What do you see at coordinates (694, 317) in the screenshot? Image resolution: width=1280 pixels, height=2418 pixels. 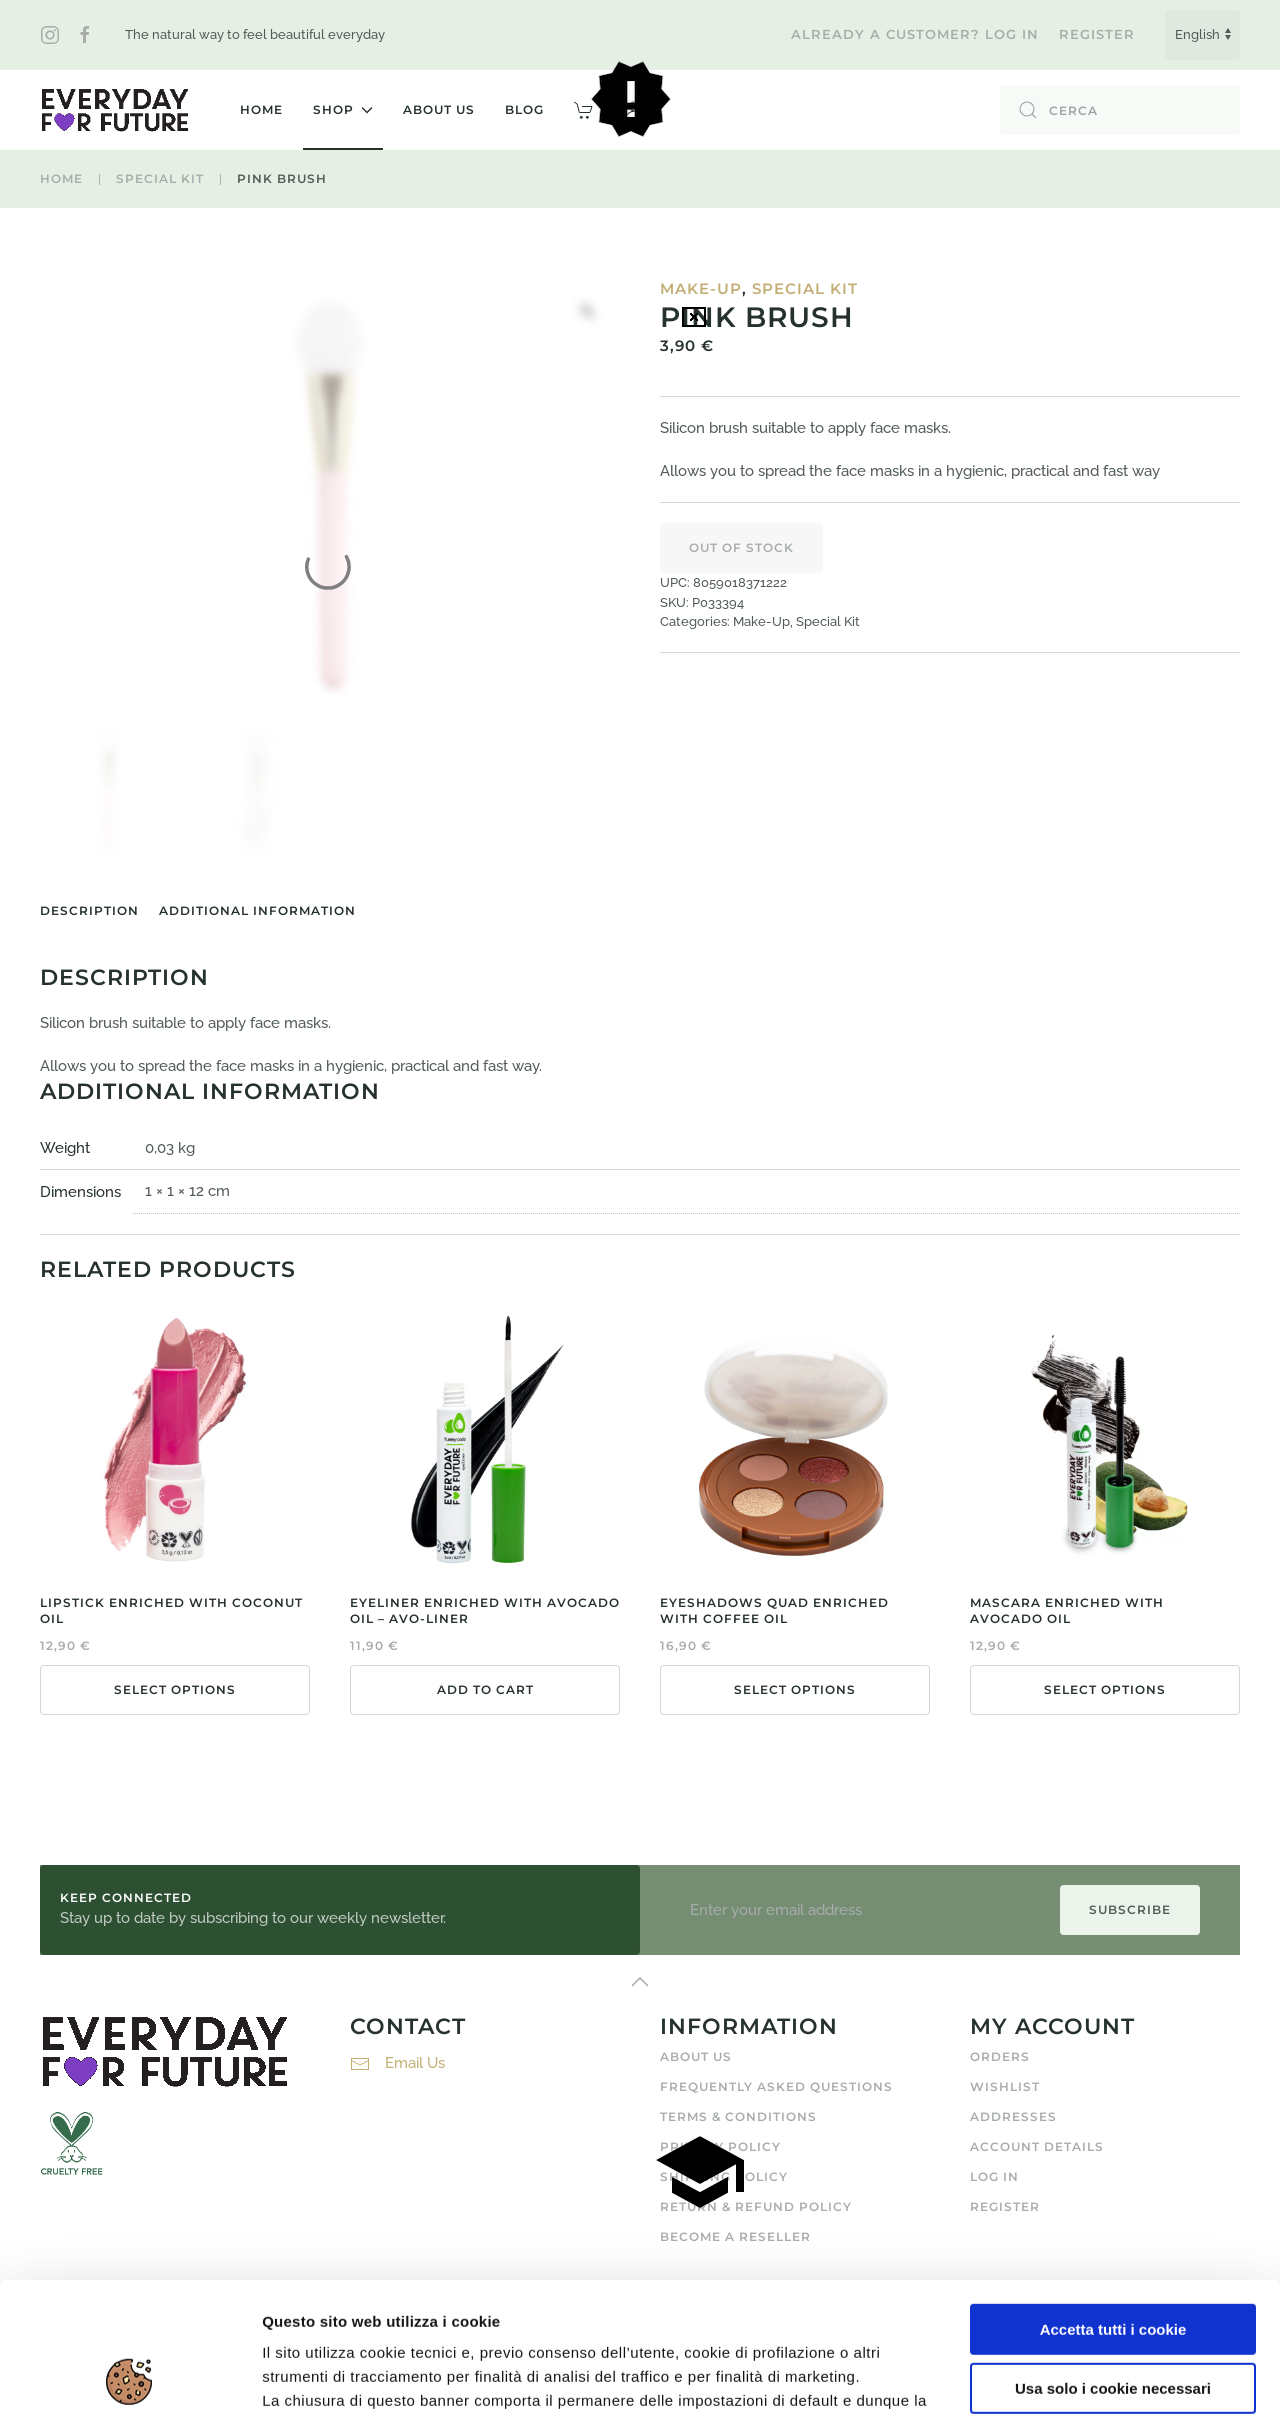 I see `cancel or close a presentation` at bounding box center [694, 317].